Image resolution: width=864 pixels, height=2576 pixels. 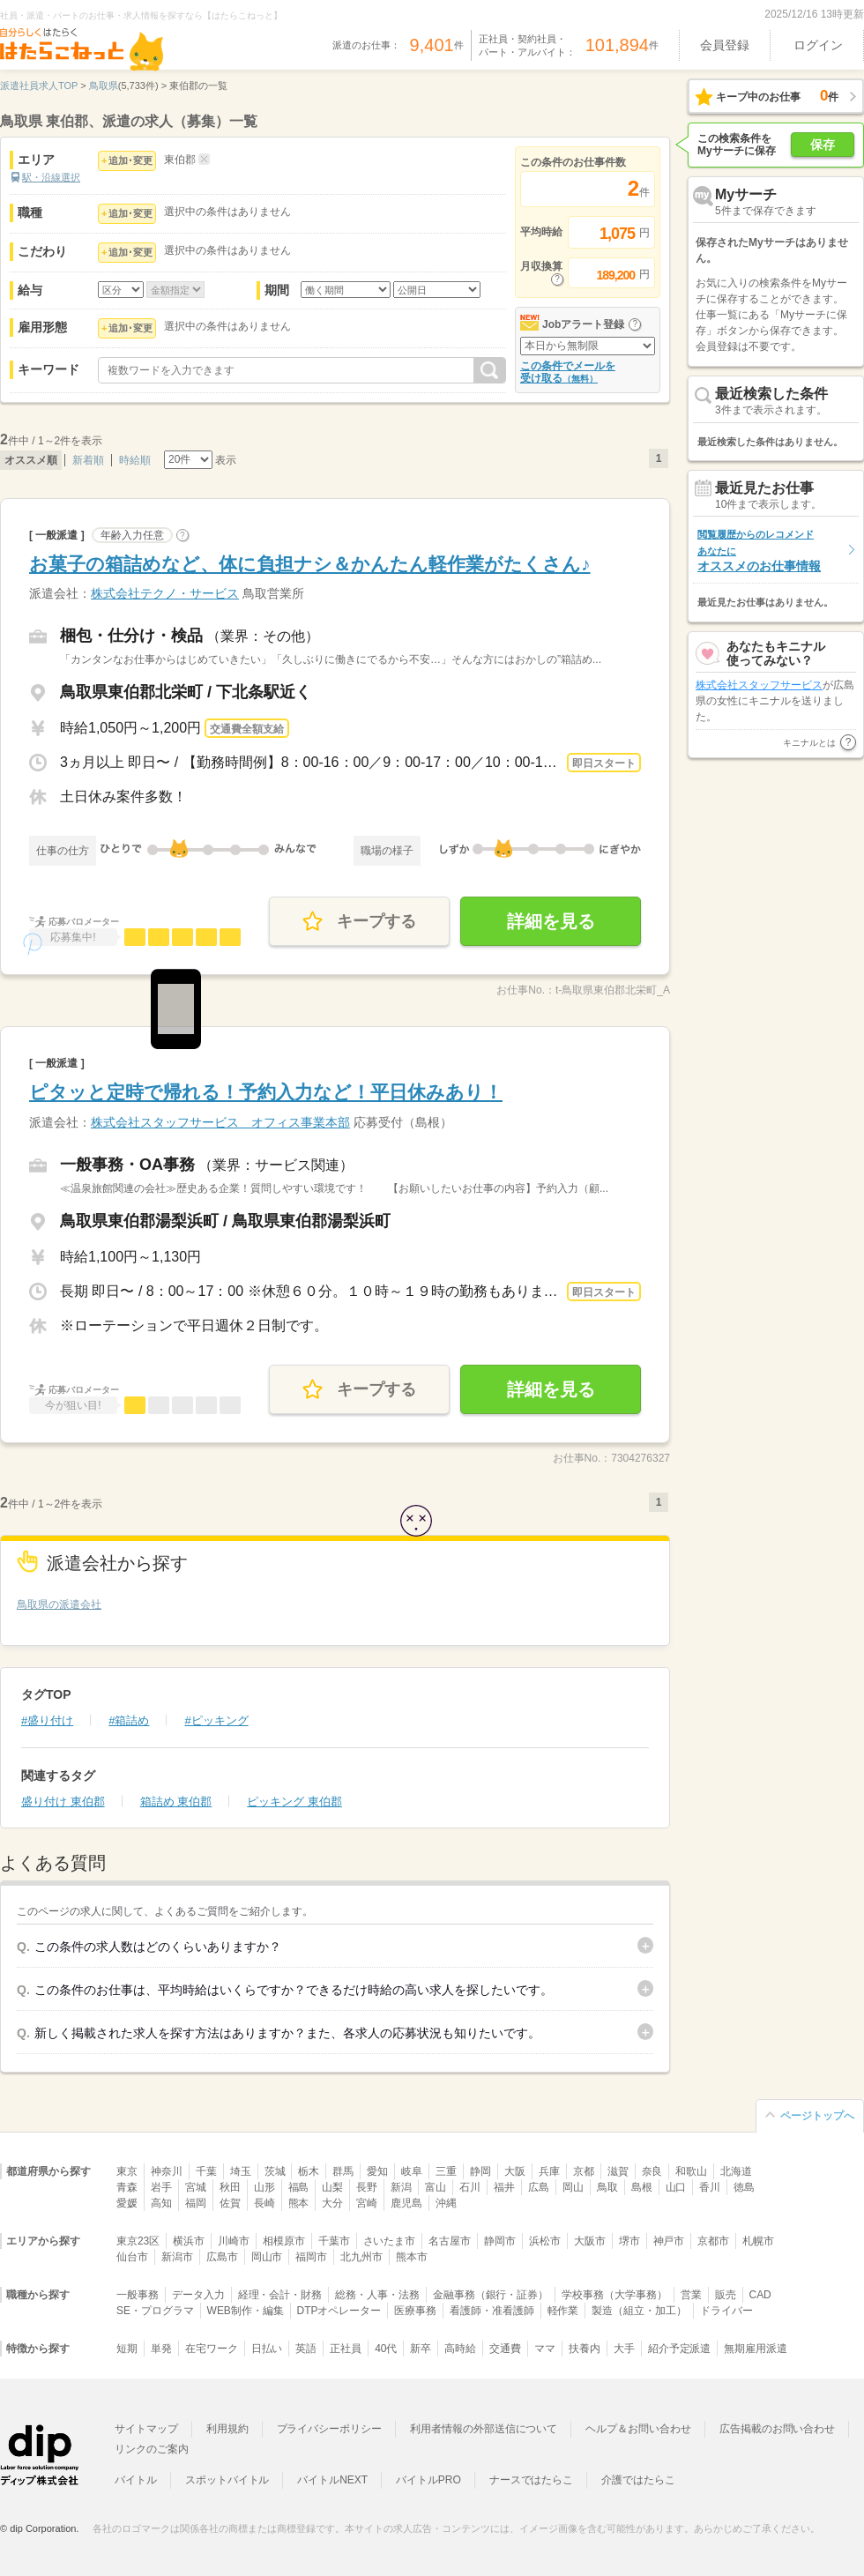 What do you see at coordinates (32, 944) in the screenshot?
I see `open Pinterest app` at bounding box center [32, 944].